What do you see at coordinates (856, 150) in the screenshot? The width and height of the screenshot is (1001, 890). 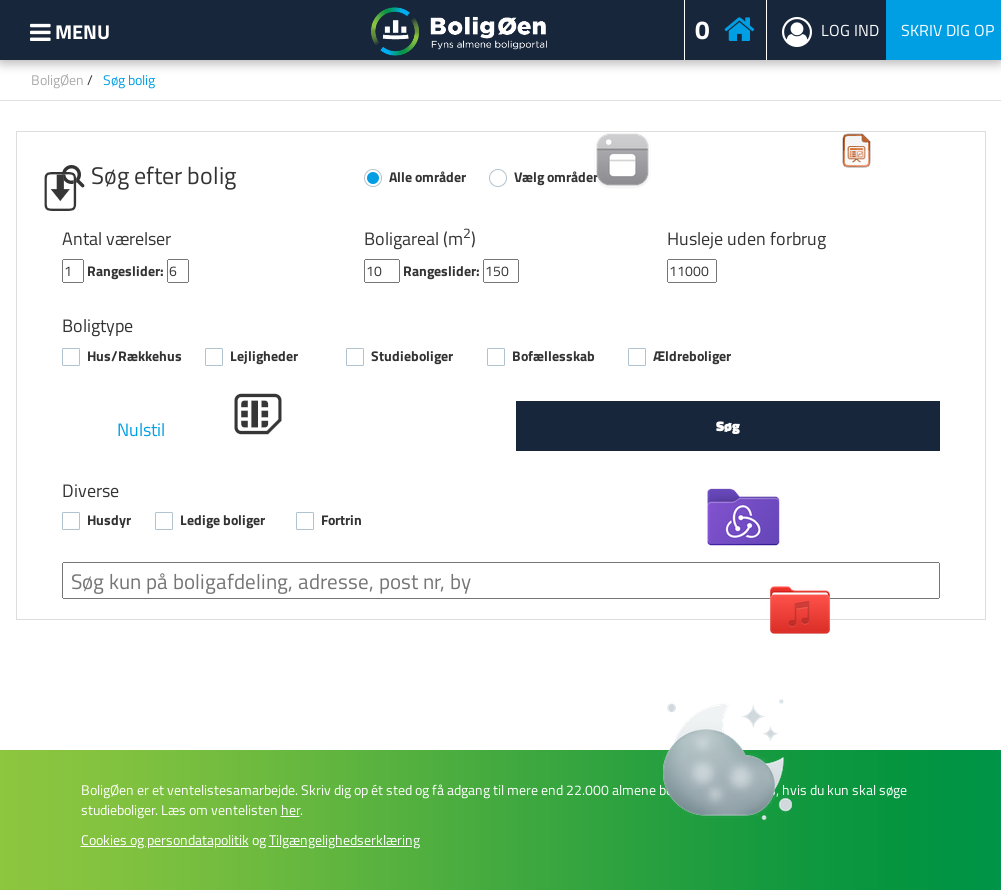 I see `open a presentation file` at bounding box center [856, 150].